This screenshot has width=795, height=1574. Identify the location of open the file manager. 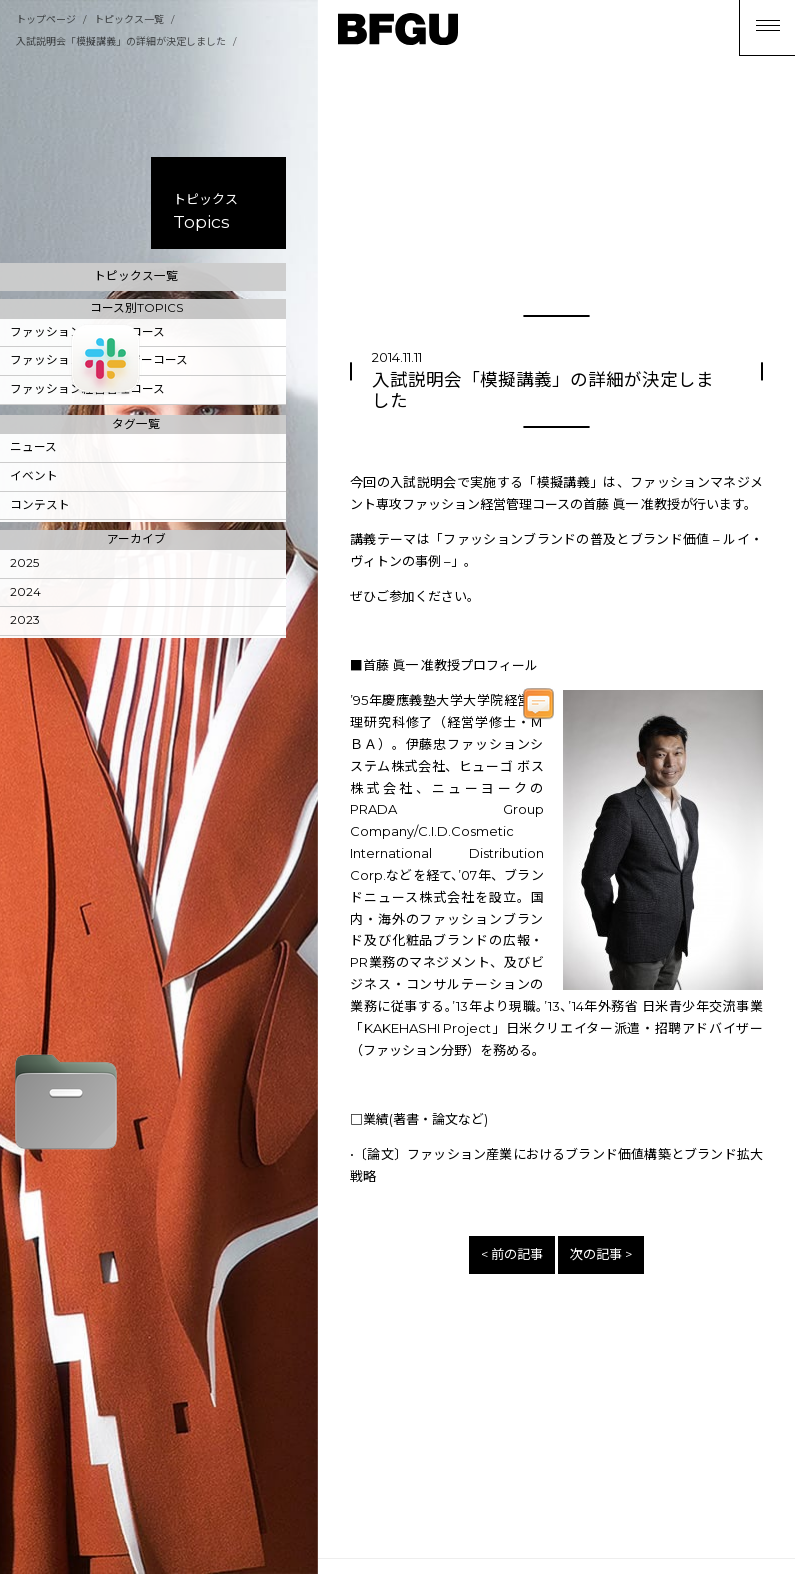
(66, 1102).